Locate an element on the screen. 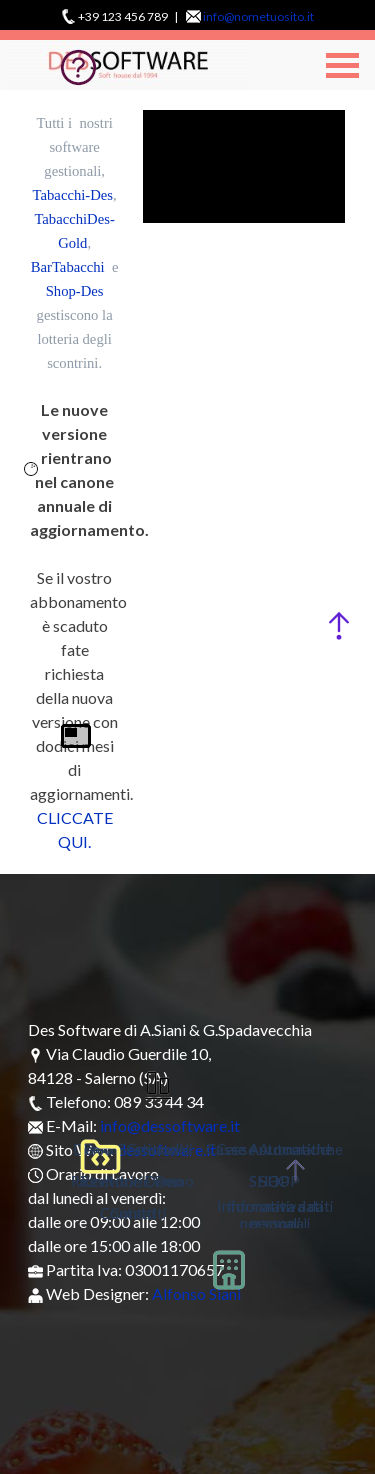 The width and height of the screenshot is (375, 1474). access featured or highlighted video content is located at coordinates (76, 736).